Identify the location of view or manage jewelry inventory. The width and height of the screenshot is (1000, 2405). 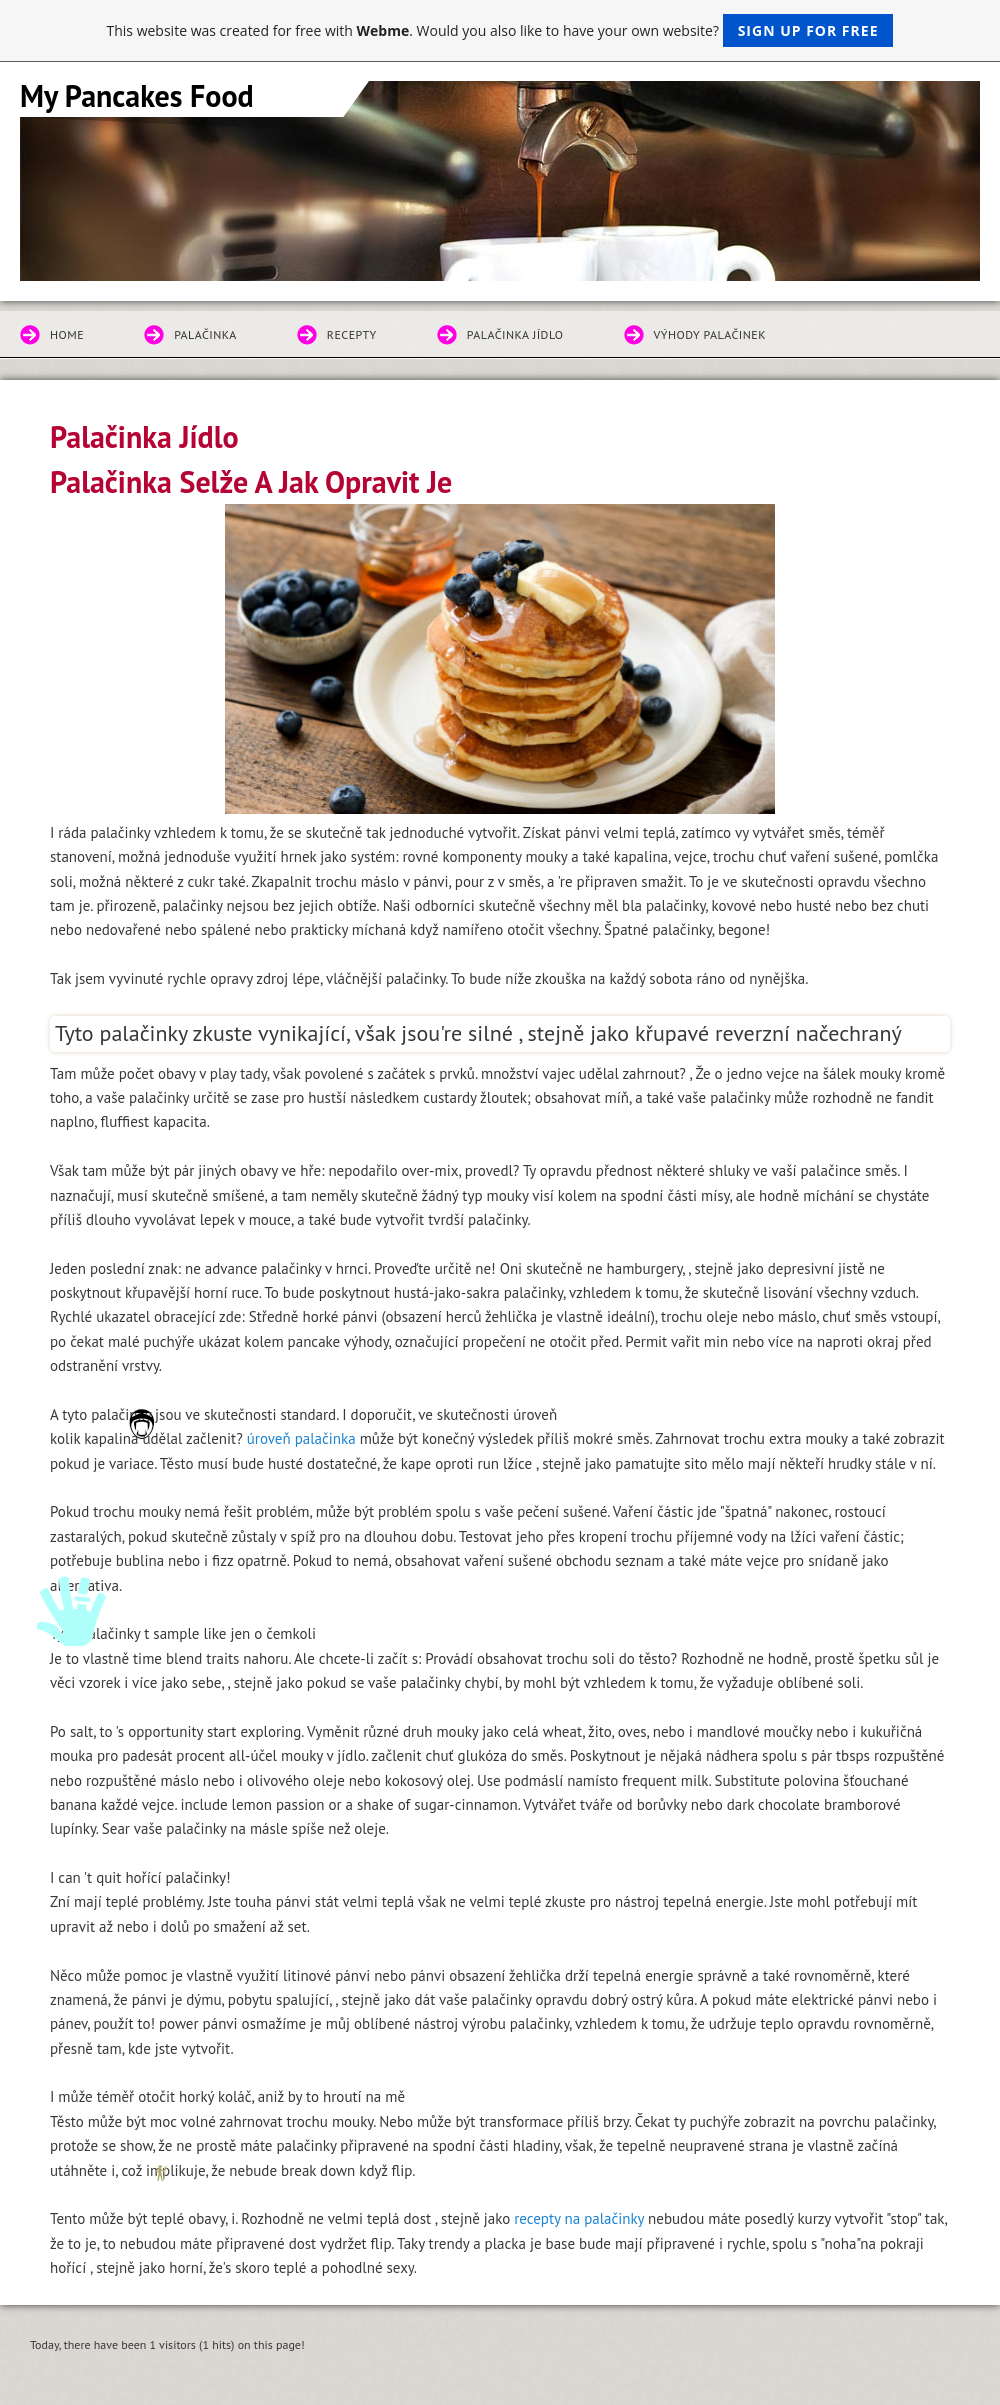
(71, 1611).